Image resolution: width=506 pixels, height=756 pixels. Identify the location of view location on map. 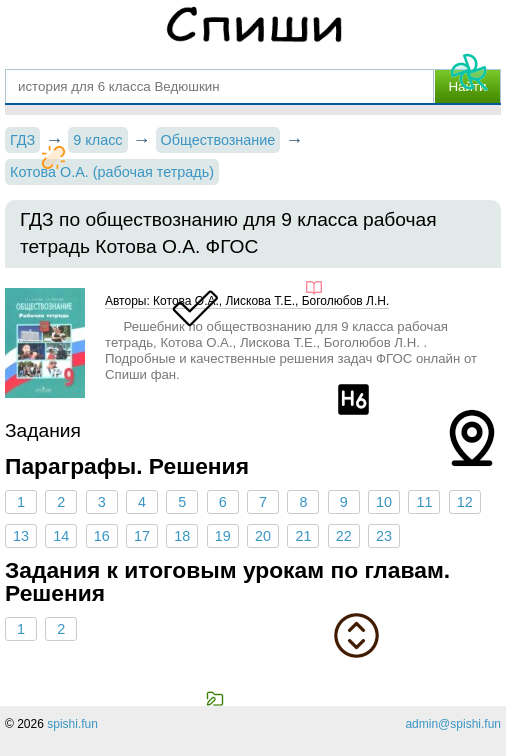
(472, 438).